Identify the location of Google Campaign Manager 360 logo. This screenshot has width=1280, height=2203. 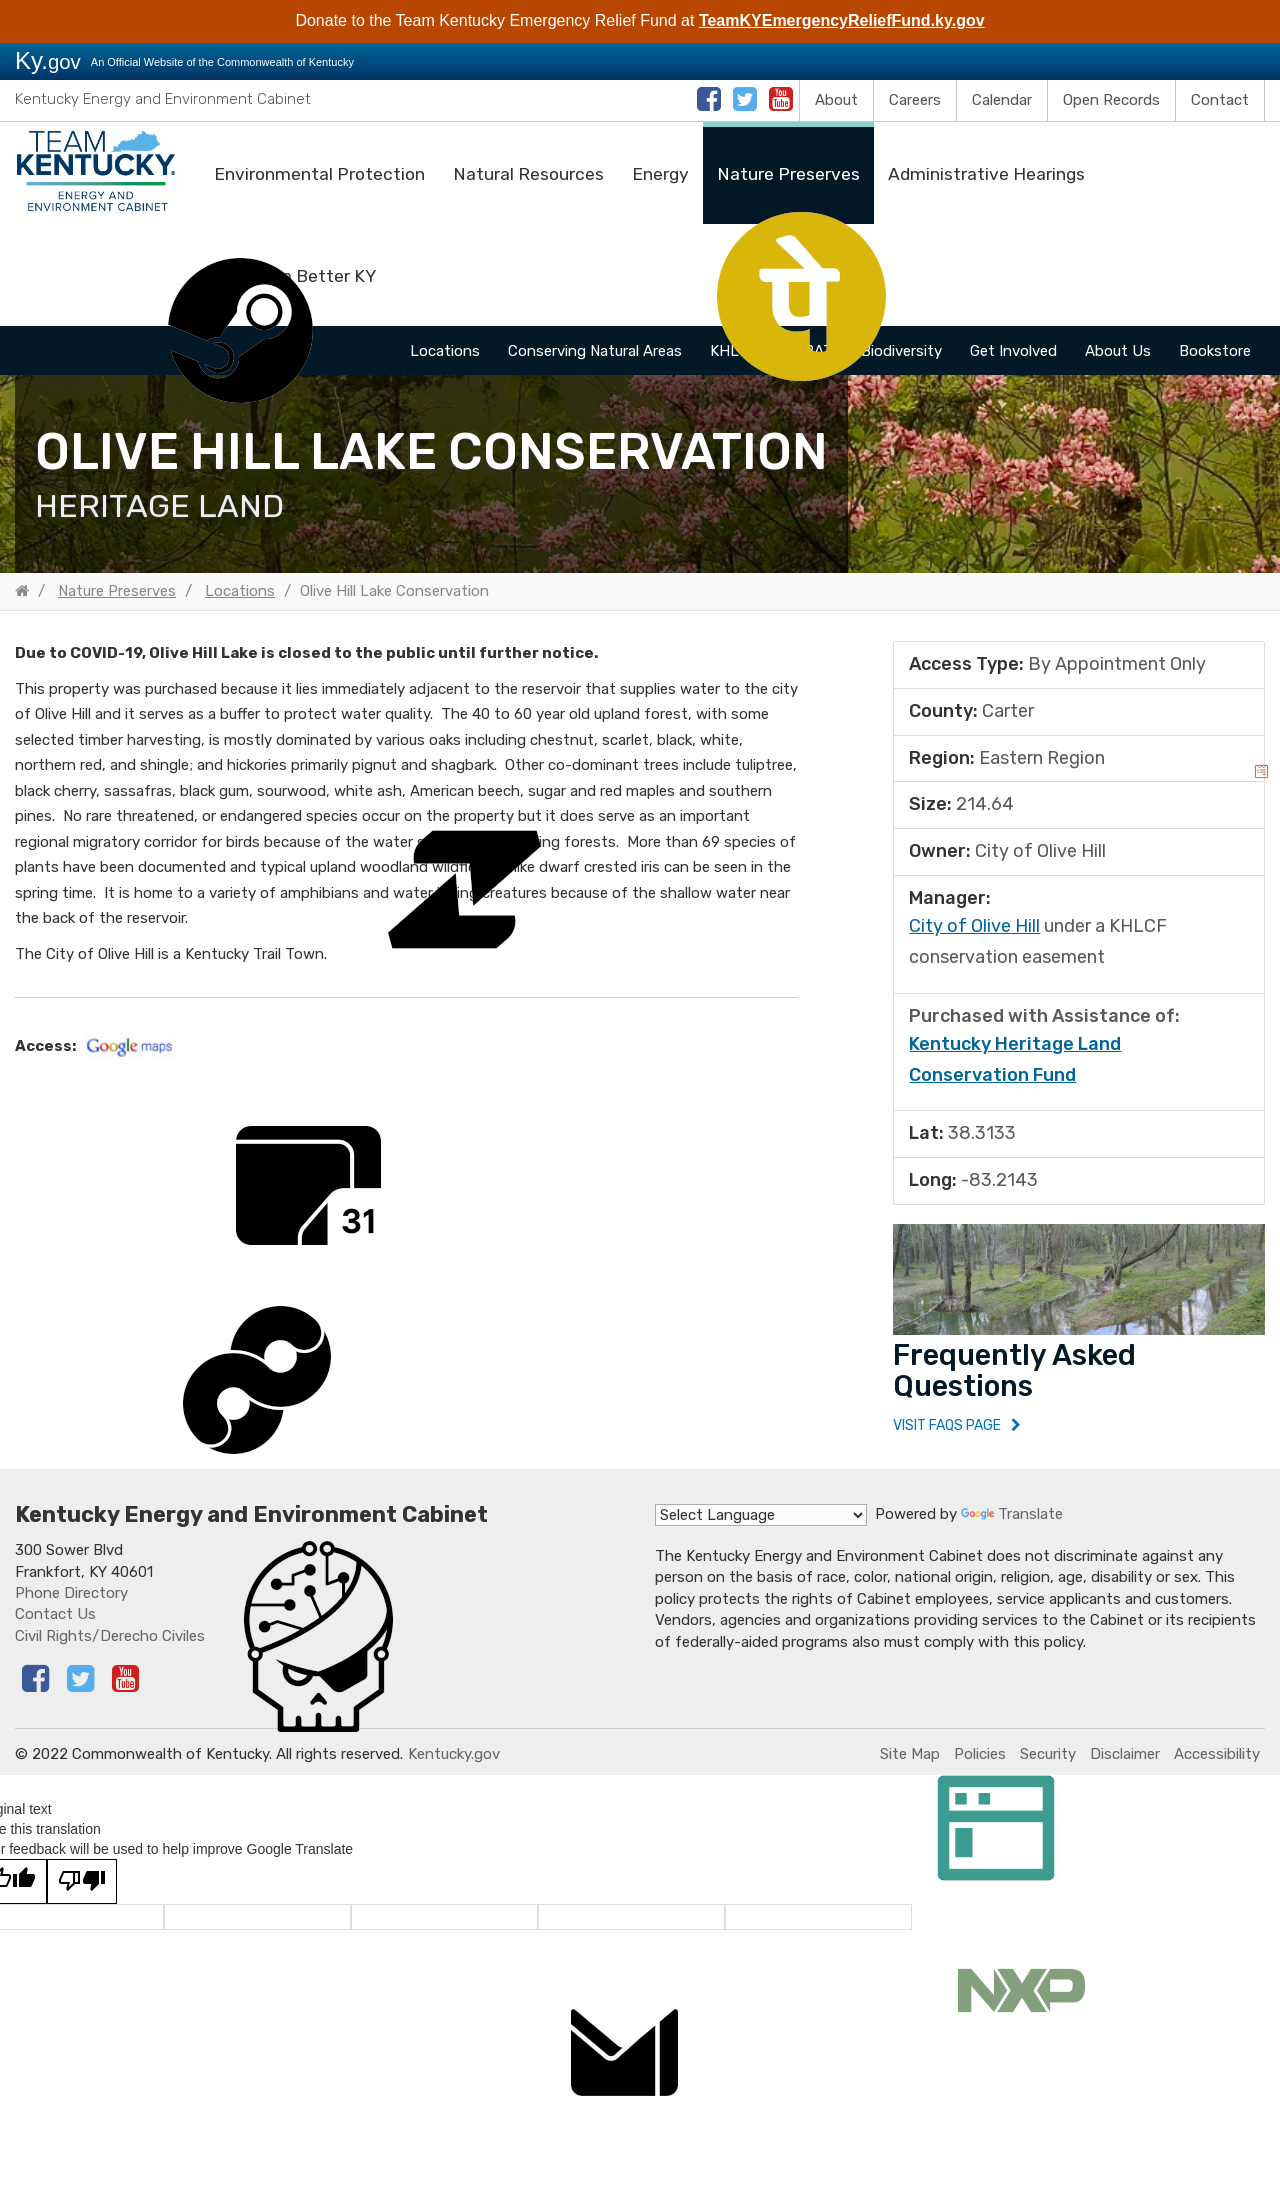
(257, 1380).